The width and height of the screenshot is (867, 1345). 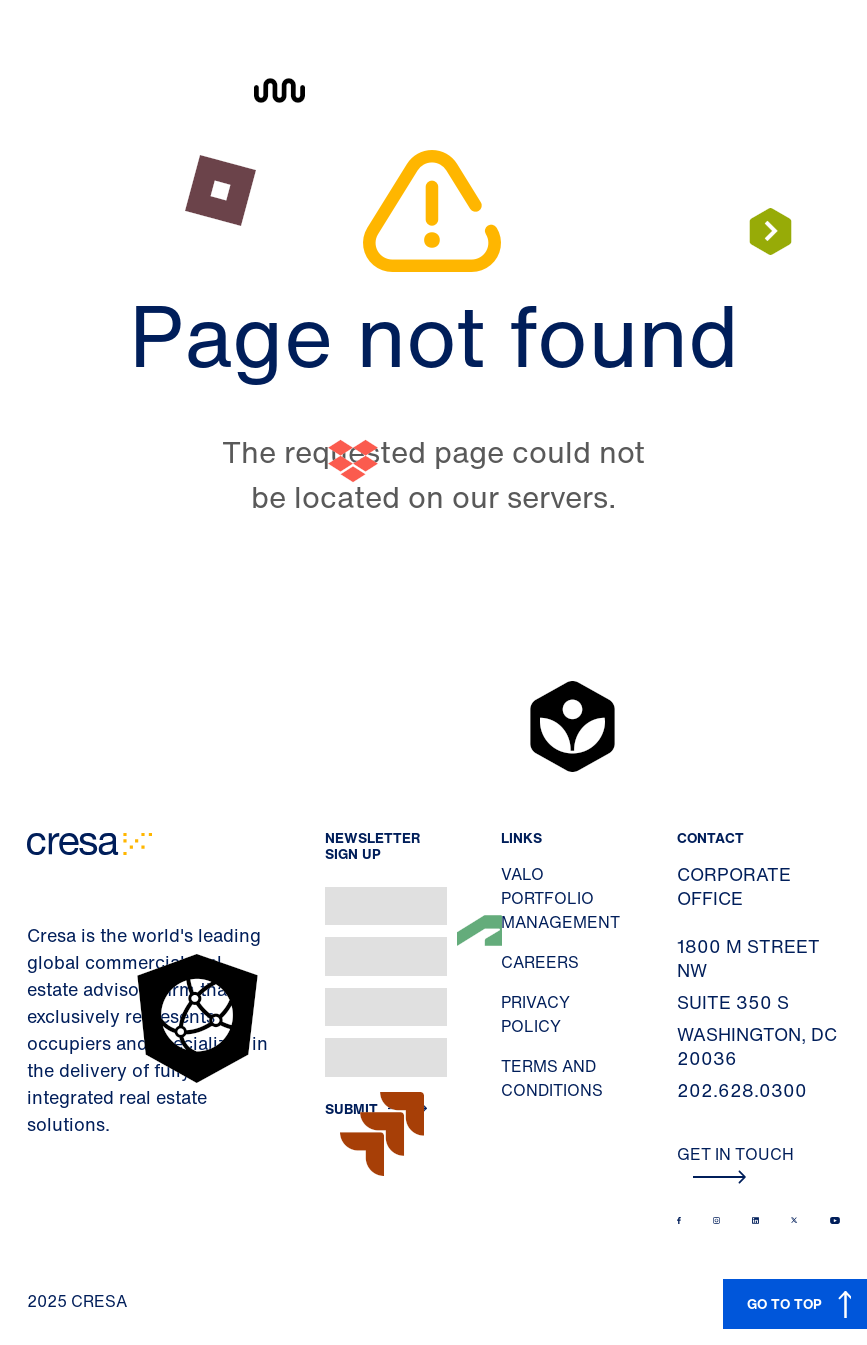 I want to click on open Jira project management, so click(x=382, y=1134).